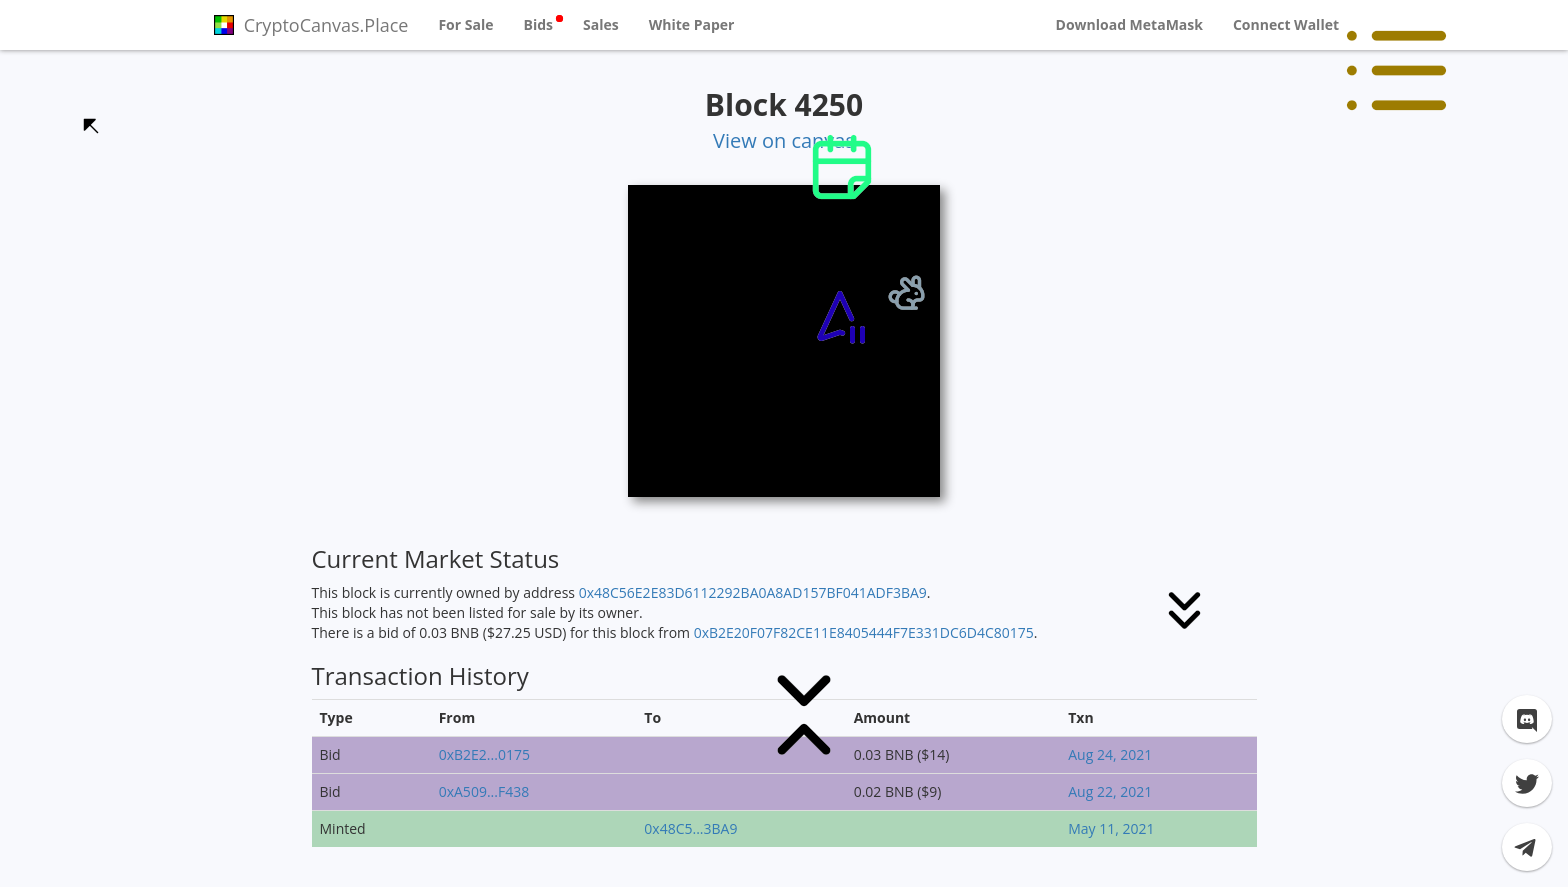 Image resolution: width=1568 pixels, height=887 pixels. What do you see at coordinates (906, 293) in the screenshot?
I see `indicates fast or quick mode` at bounding box center [906, 293].